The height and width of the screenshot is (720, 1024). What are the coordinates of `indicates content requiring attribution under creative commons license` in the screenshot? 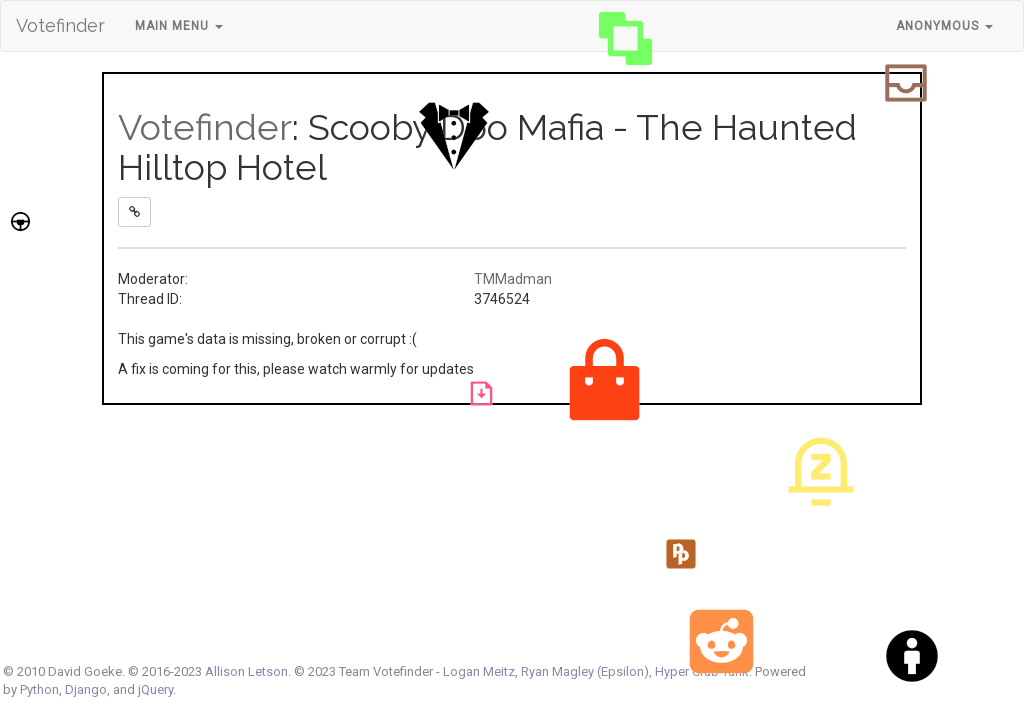 It's located at (912, 656).